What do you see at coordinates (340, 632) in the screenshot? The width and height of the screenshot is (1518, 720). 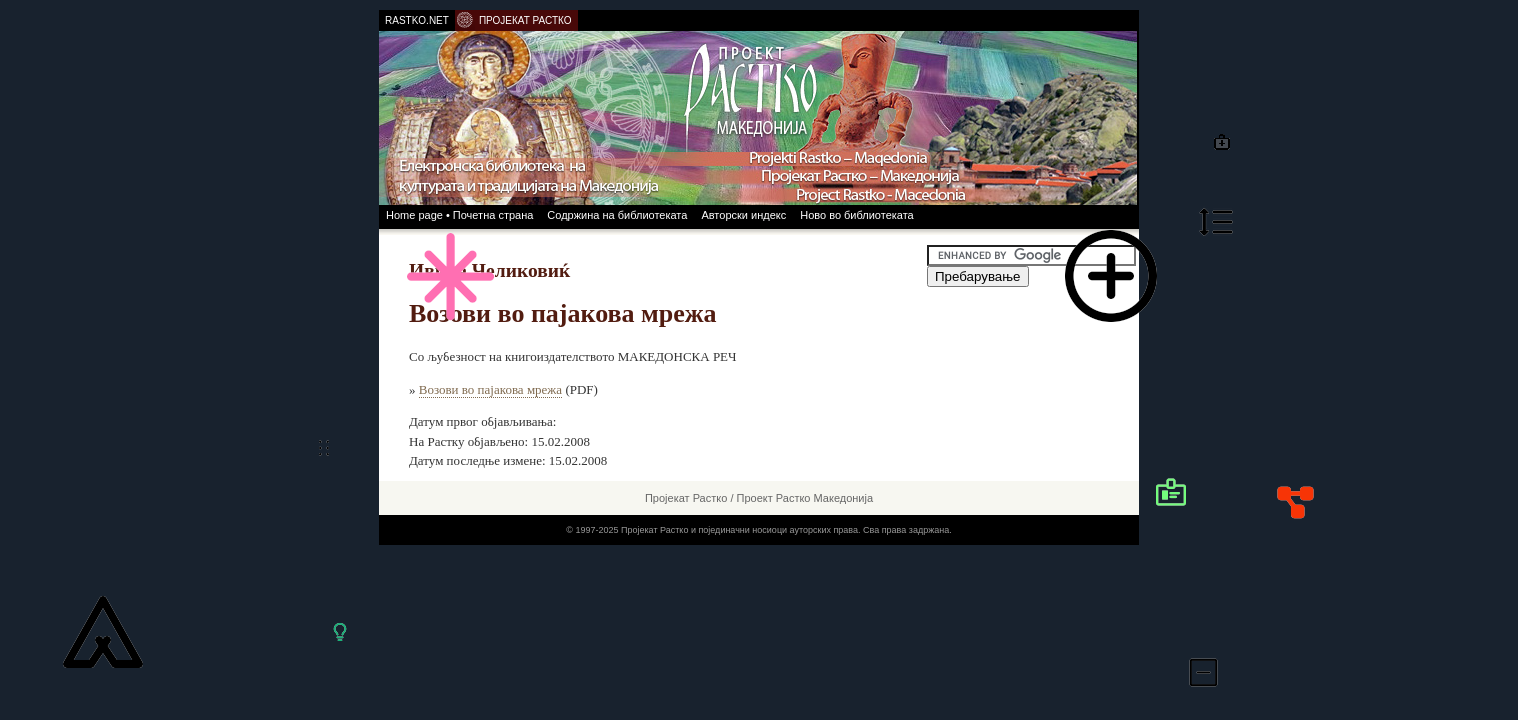 I see `view tips or suggestions` at bounding box center [340, 632].